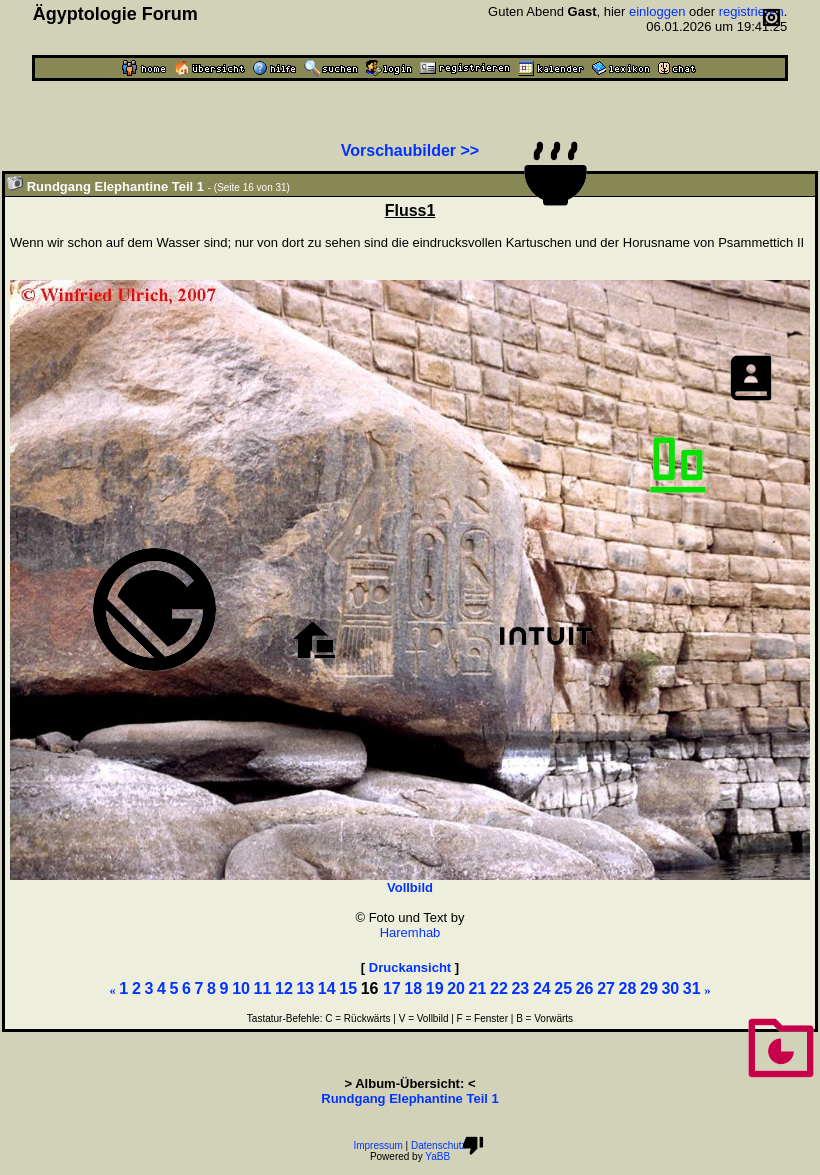 The image size is (820, 1175). I want to click on Gatsby framework logo, so click(154, 609).